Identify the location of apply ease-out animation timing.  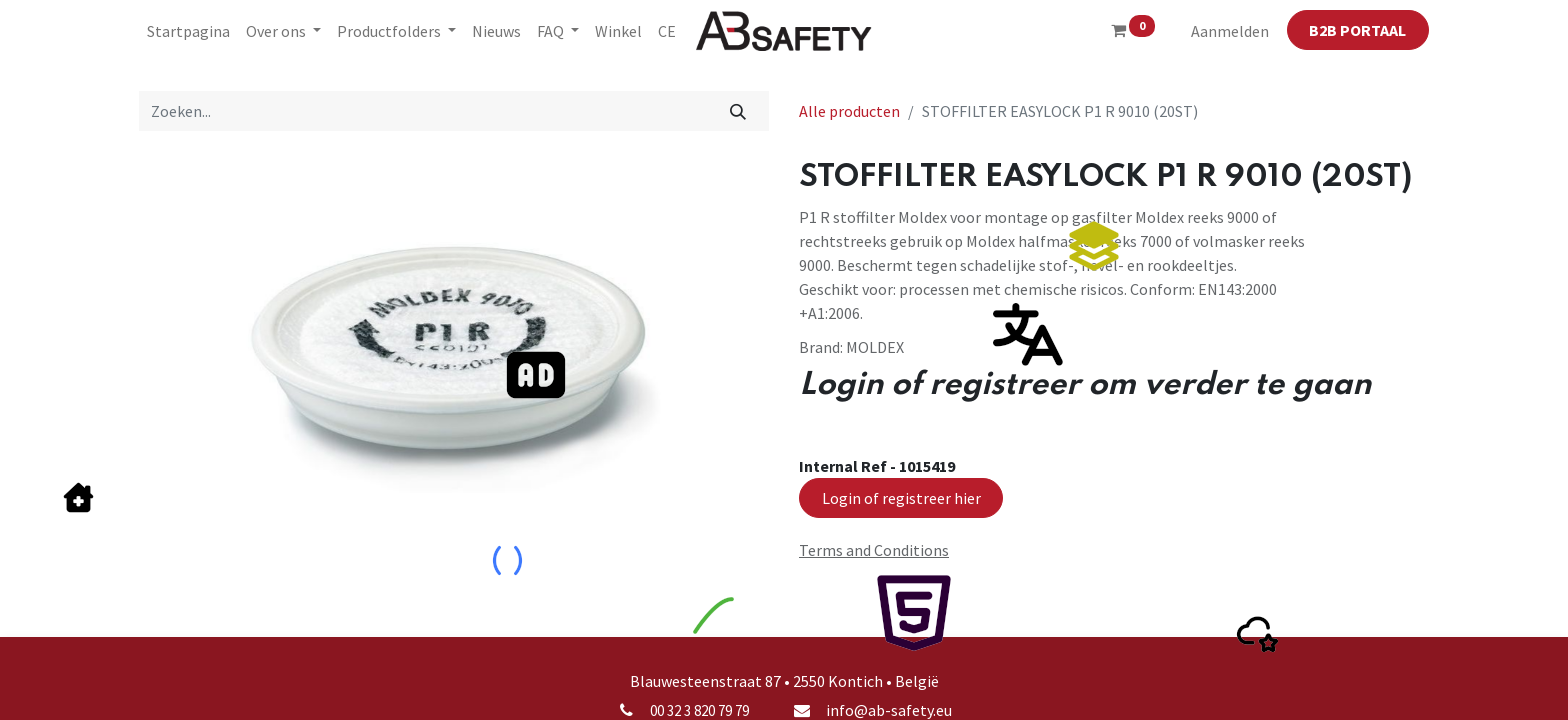
(713, 615).